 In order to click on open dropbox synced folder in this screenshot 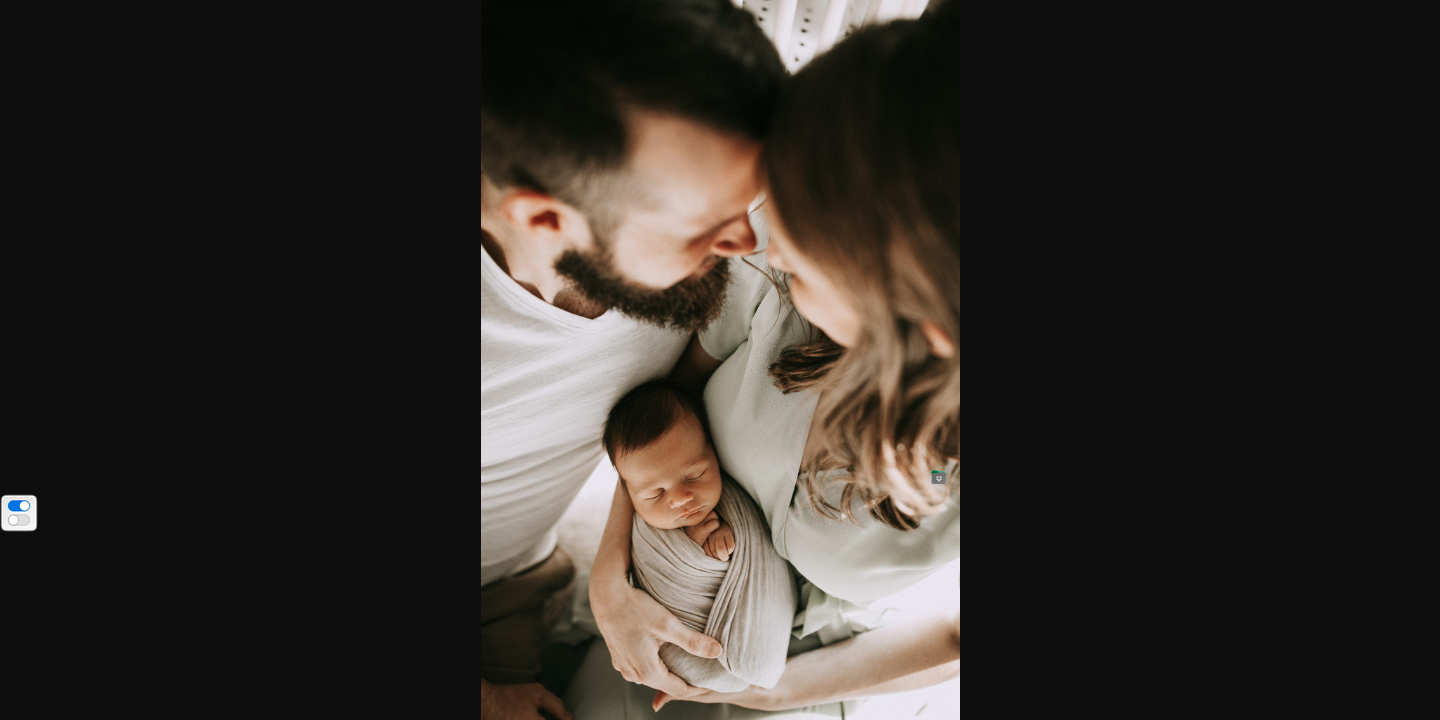, I will do `click(939, 477)`.